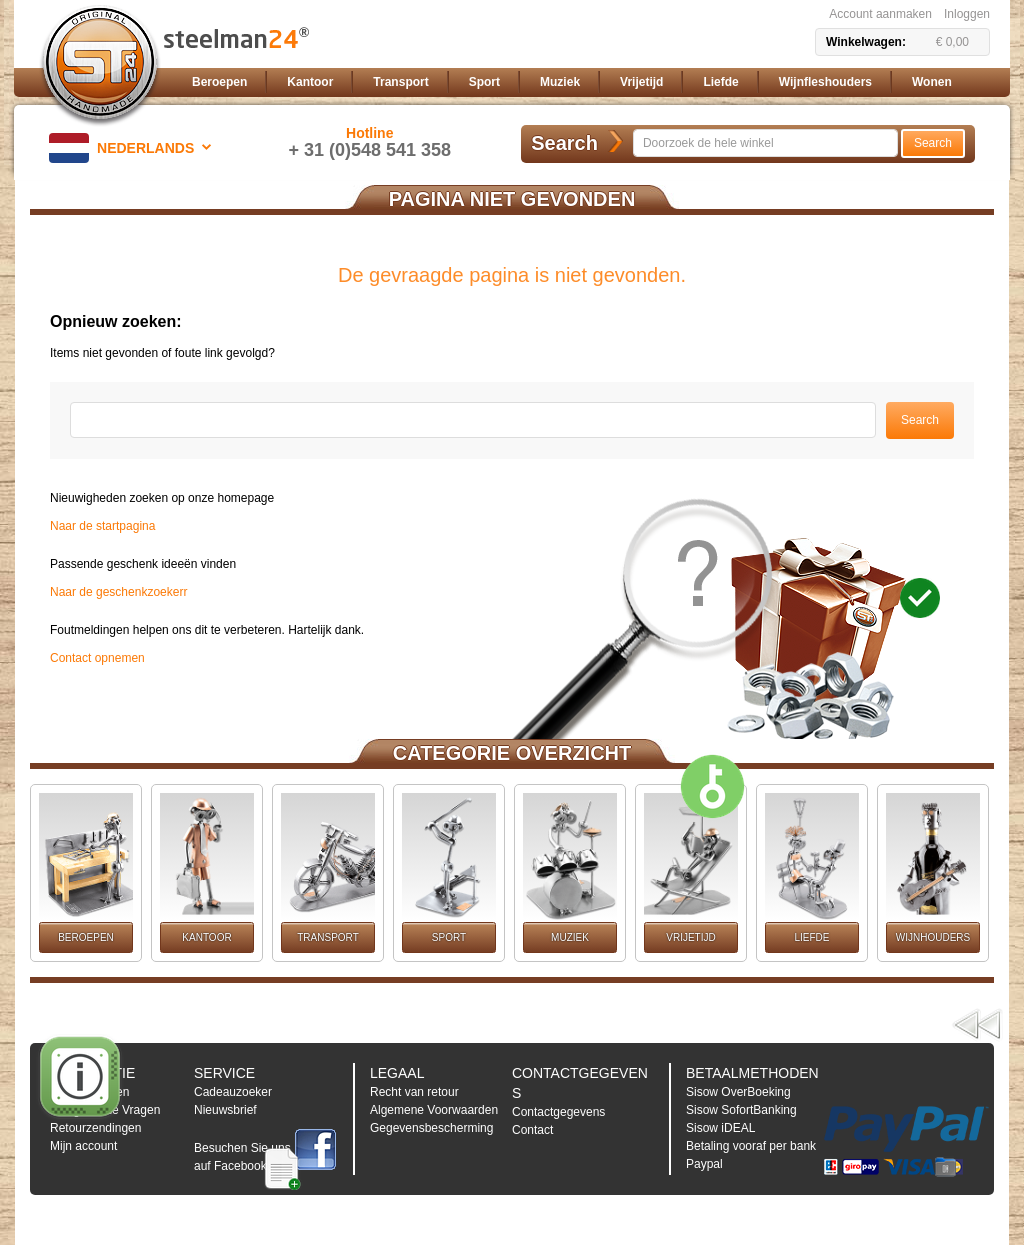  What do you see at coordinates (977, 1025) in the screenshot?
I see `seek forward in media (right-to-left interface)` at bounding box center [977, 1025].